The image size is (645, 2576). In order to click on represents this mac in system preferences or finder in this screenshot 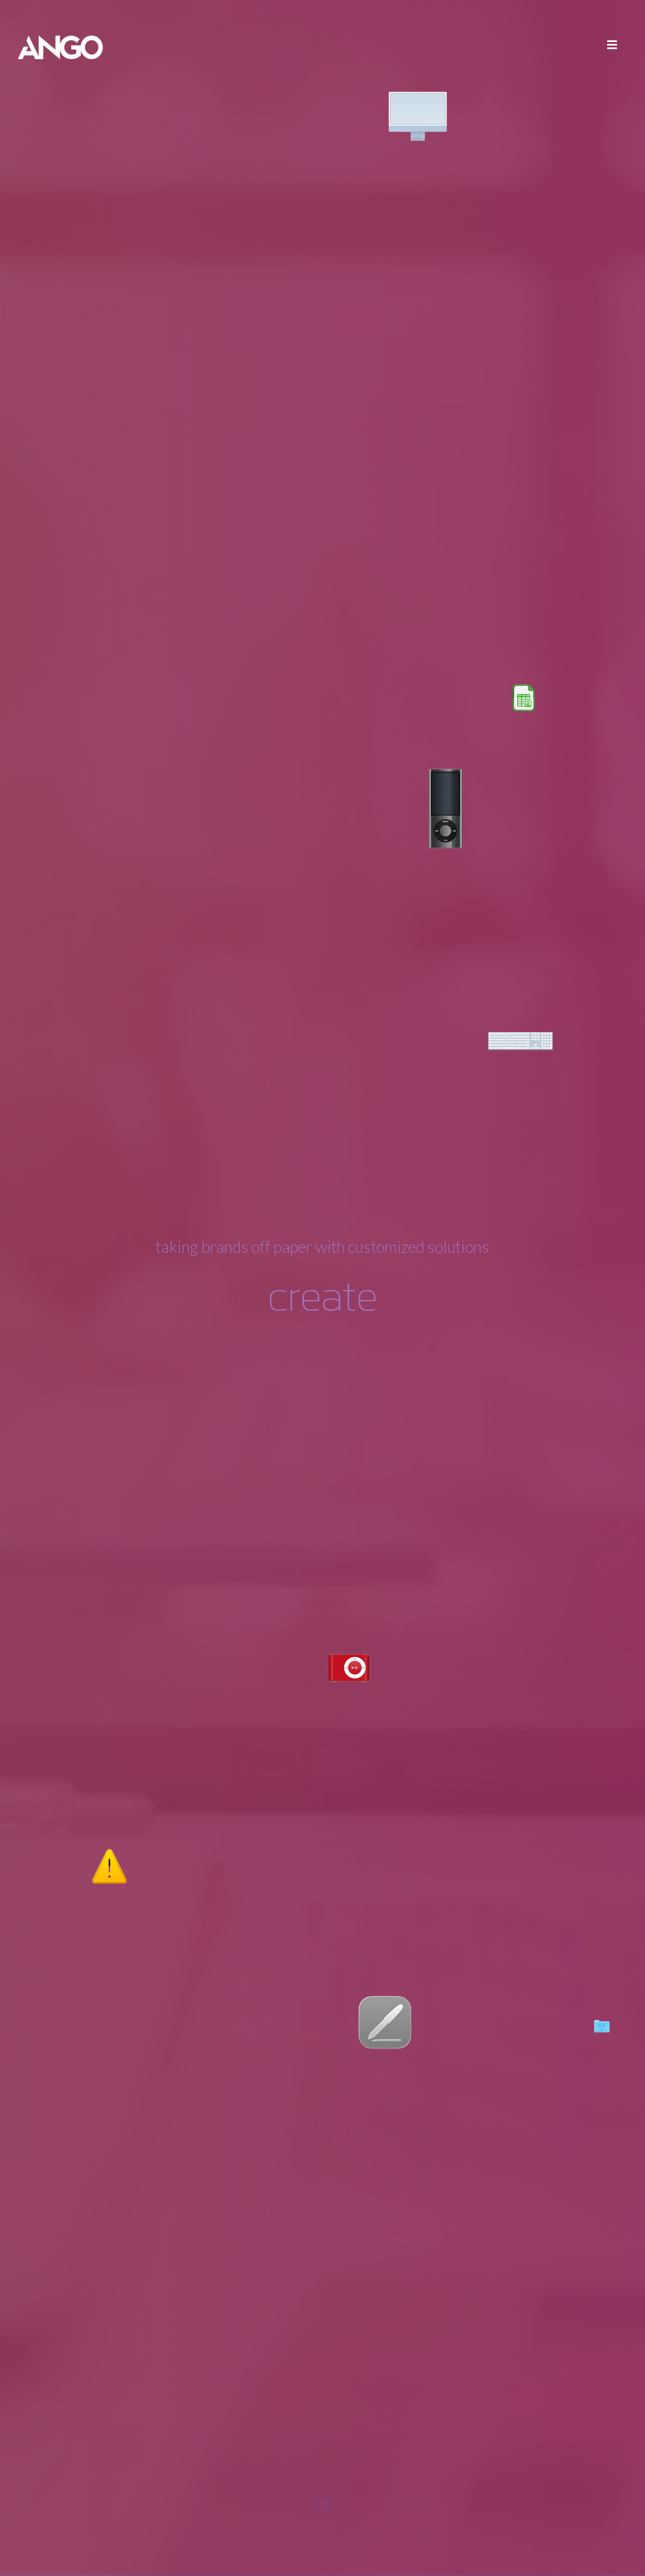, I will do `click(418, 115)`.